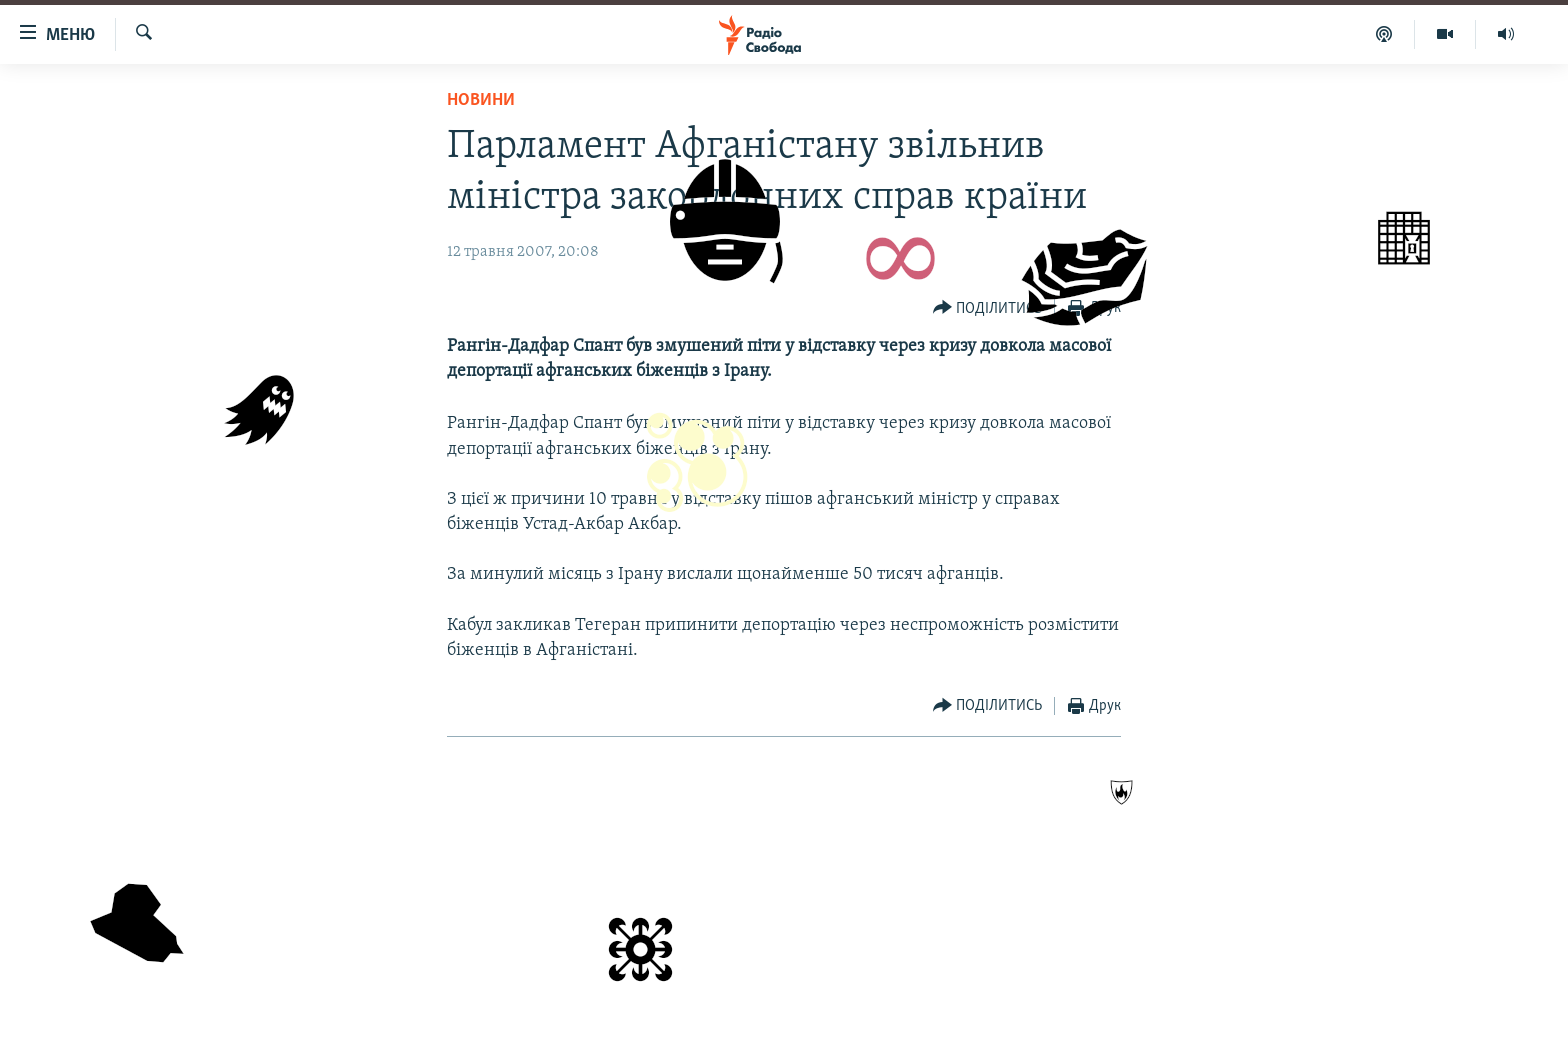 This screenshot has width=1568, height=1058. I want to click on expand or distribute content in all directions, so click(640, 949).